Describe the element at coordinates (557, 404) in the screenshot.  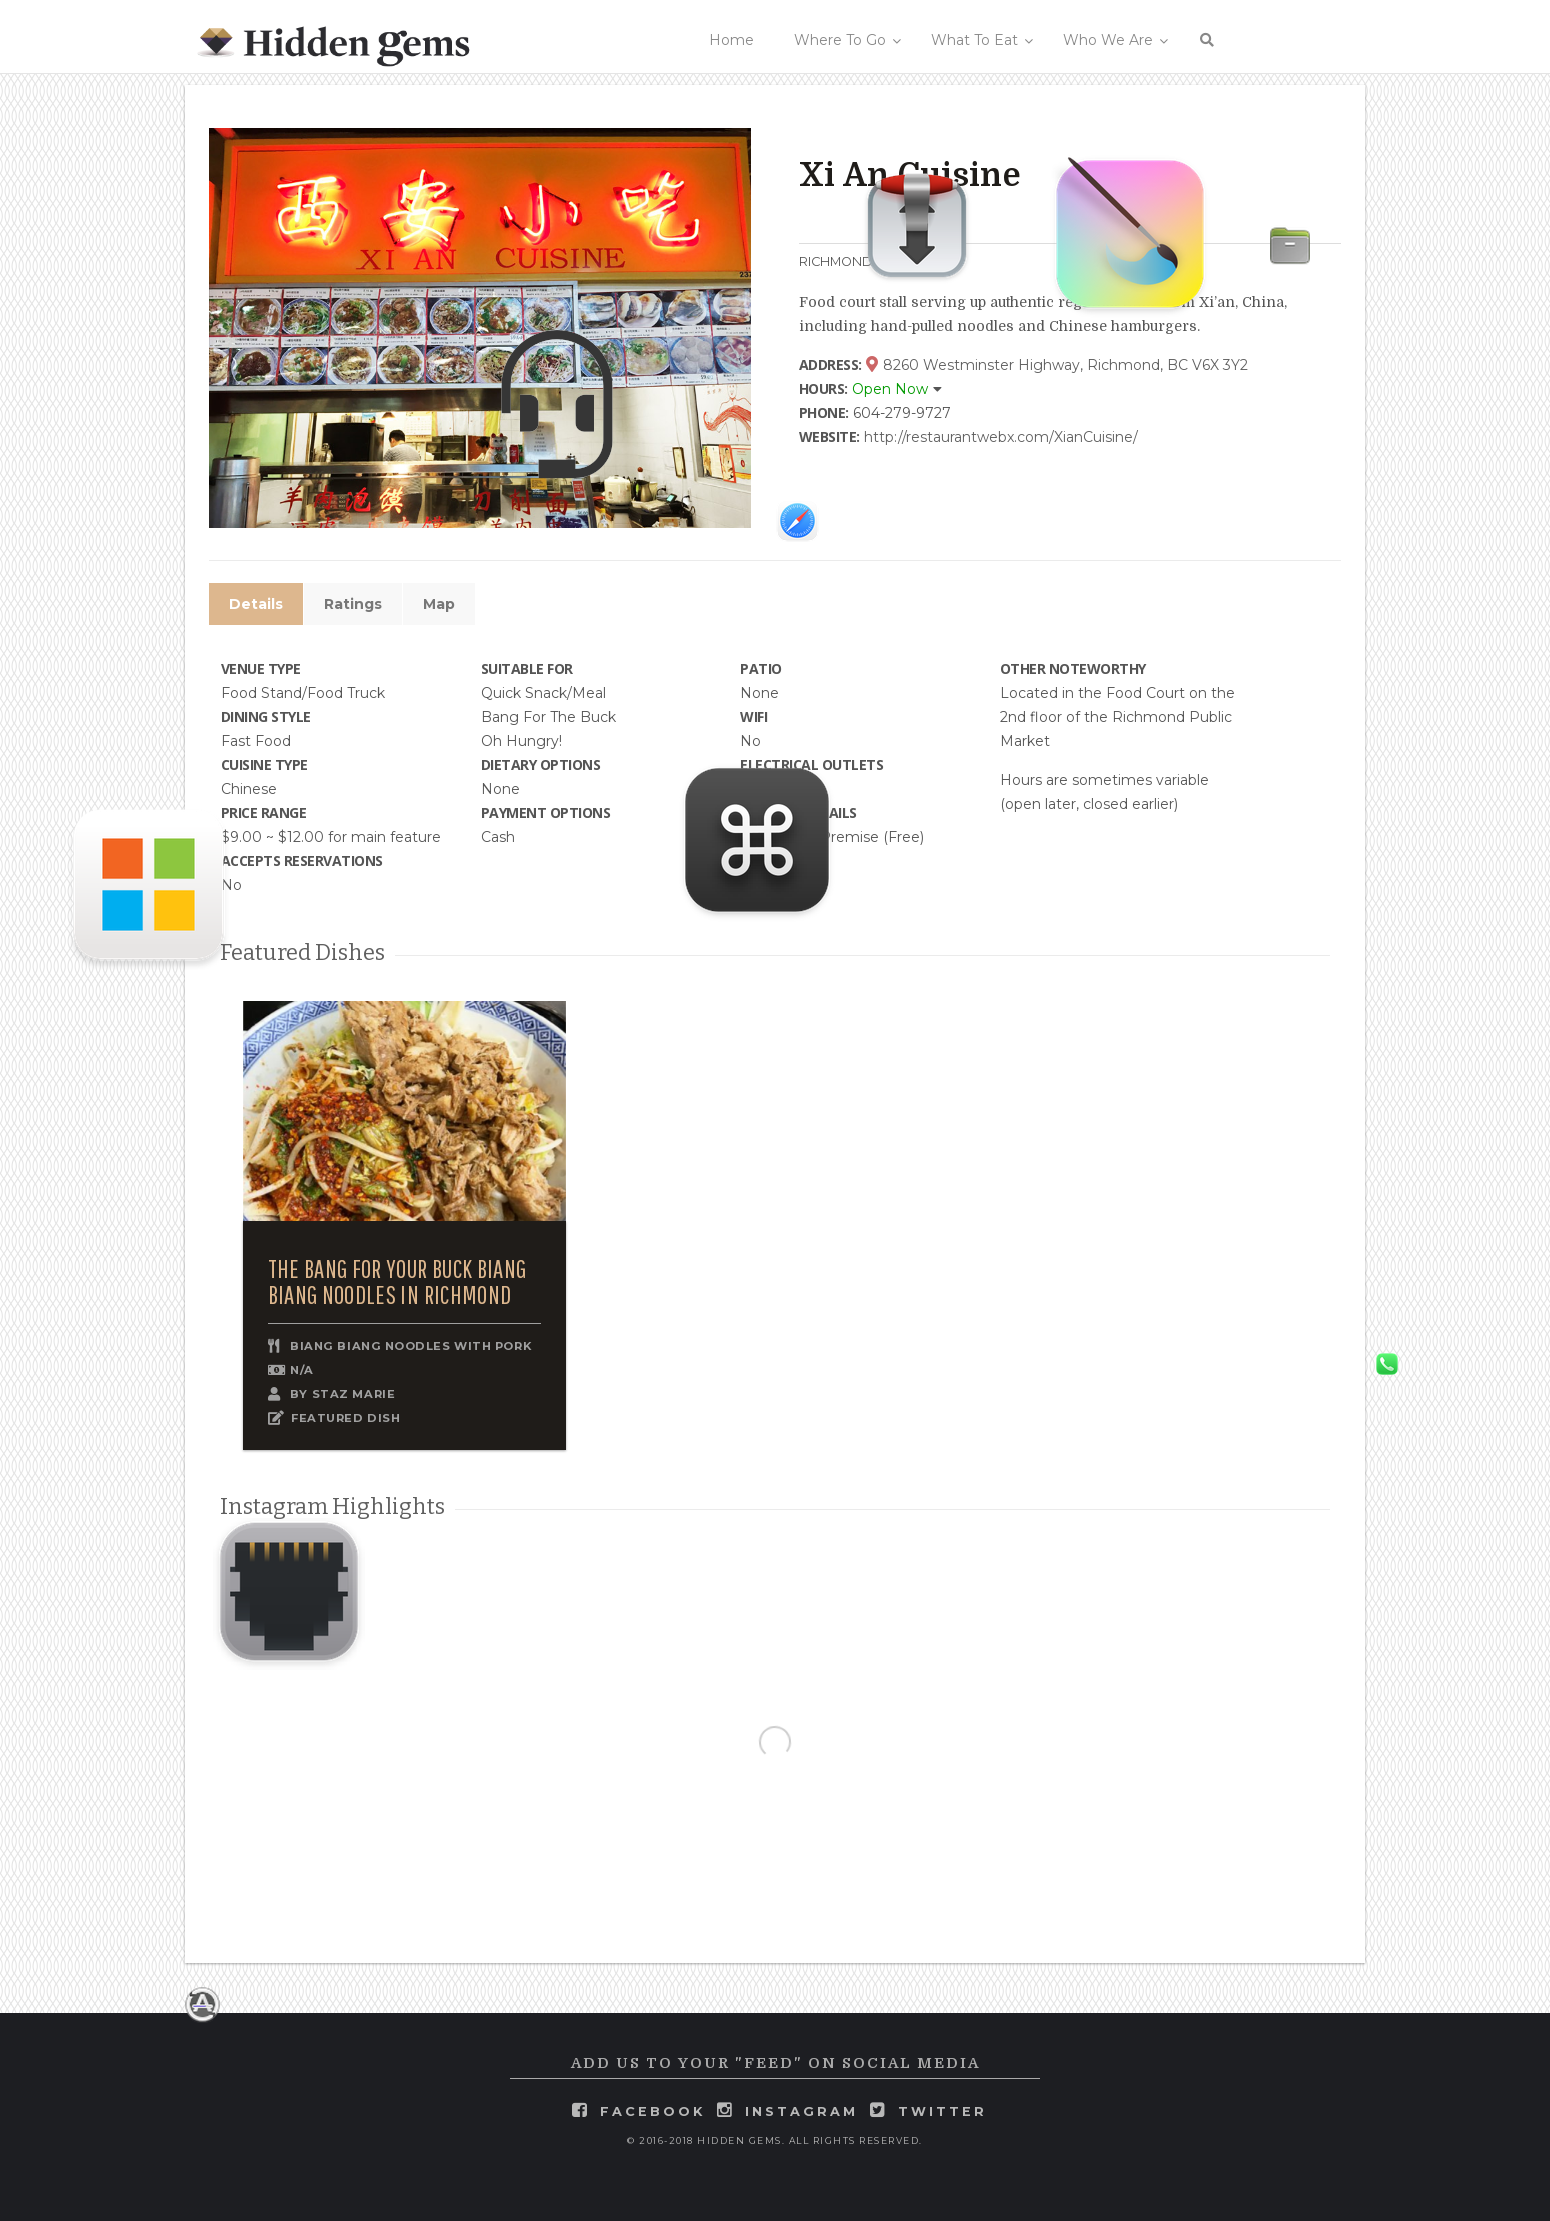
I see `audio or headset settings` at that location.